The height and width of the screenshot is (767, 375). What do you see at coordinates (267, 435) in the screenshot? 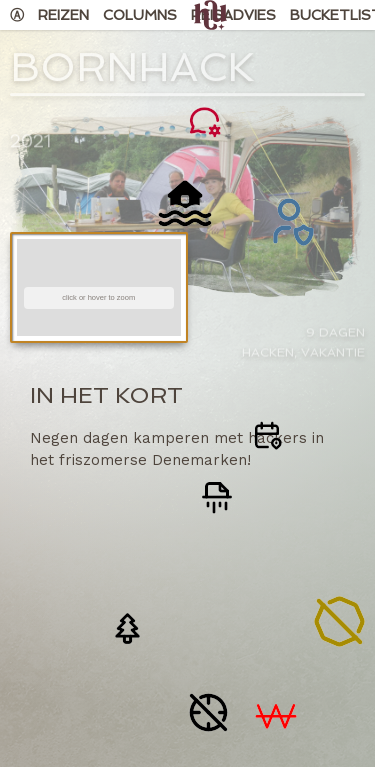
I see `pin an event to a specific location` at bounding box center [267, 435].